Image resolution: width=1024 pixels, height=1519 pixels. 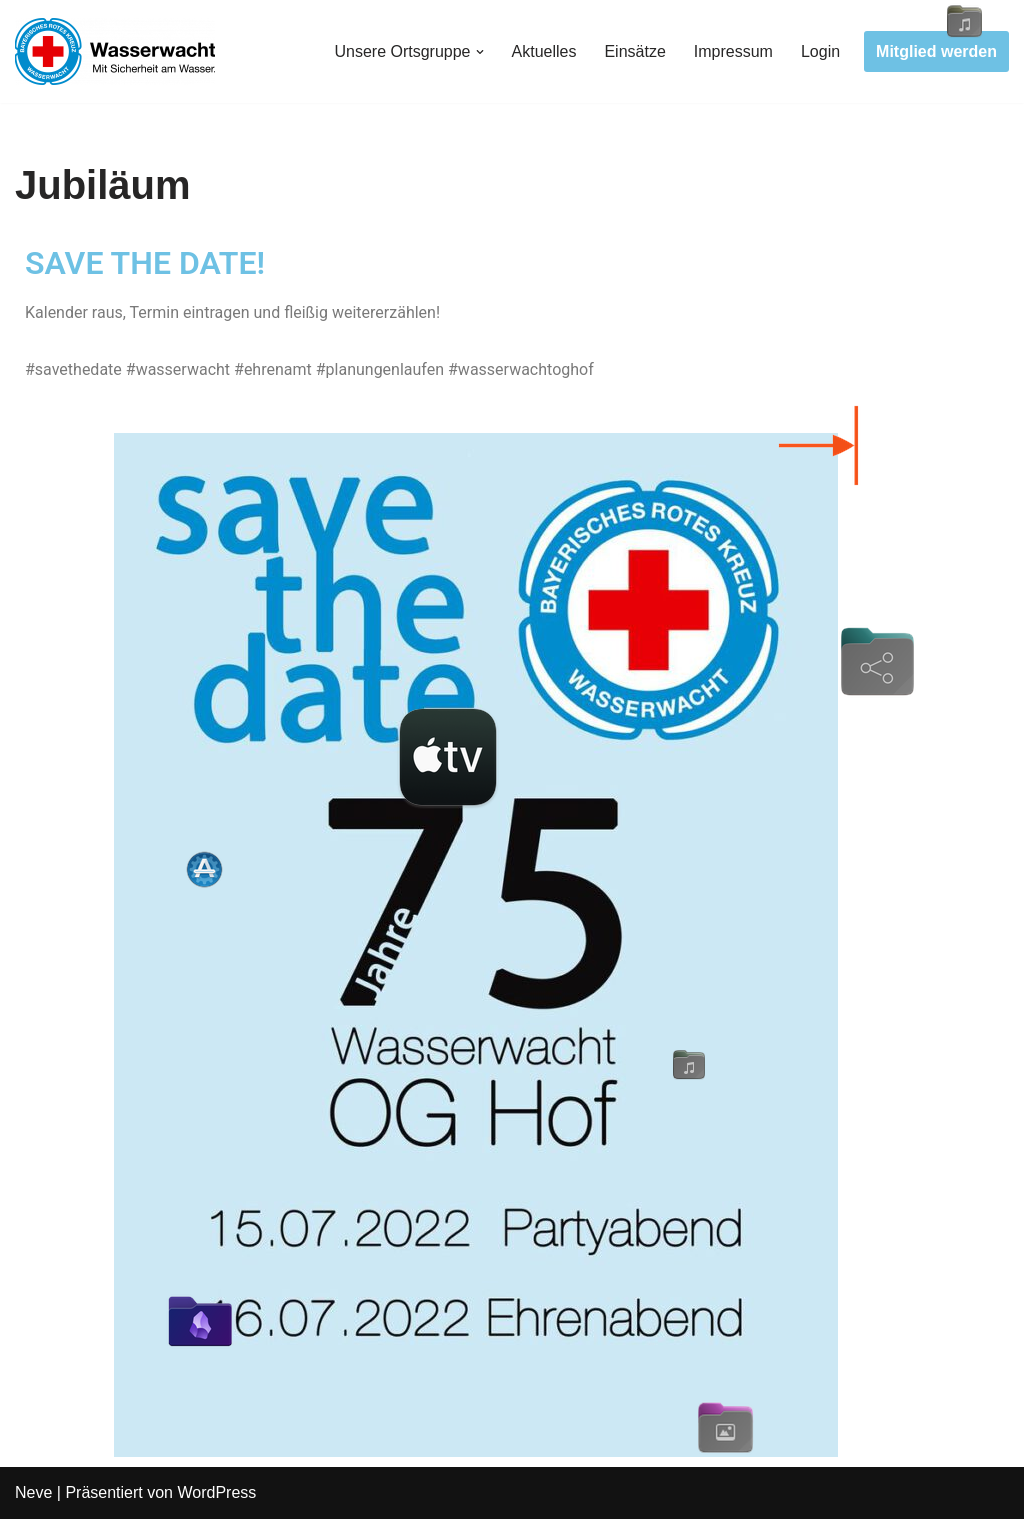 I want to click on access your public shared folder, so click(x=877, y=661).